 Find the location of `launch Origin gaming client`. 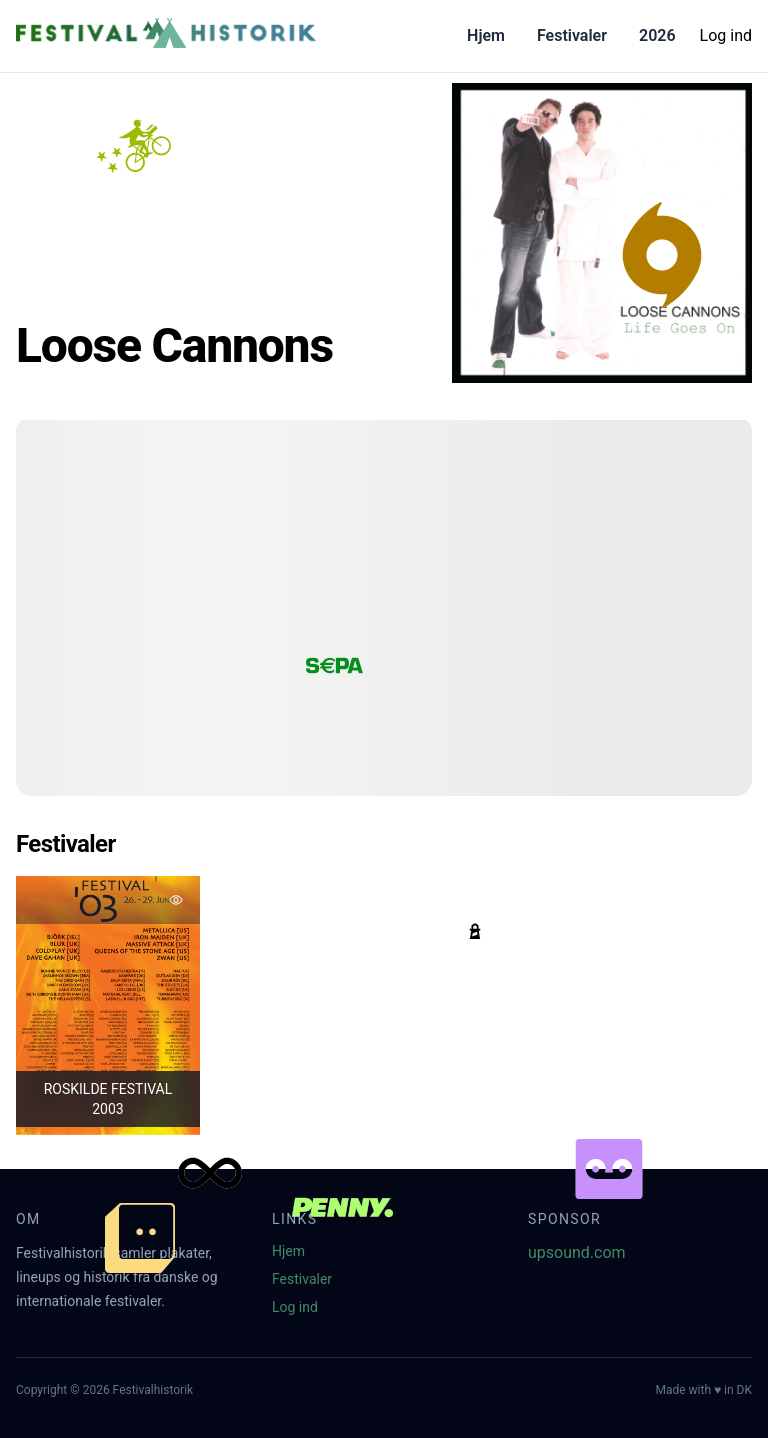

launch Origin gaming client is located at coordinates (662, 255).